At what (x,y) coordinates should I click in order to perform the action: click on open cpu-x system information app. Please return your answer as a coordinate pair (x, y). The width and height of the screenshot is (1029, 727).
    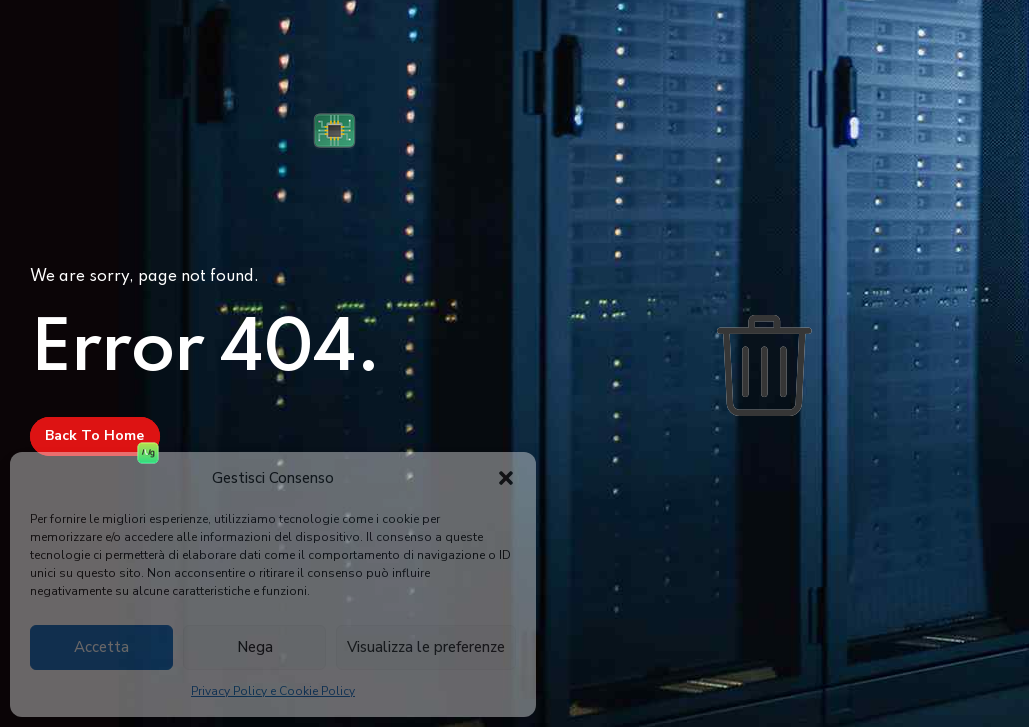
    Looking at the image, I should click on (334, 130).